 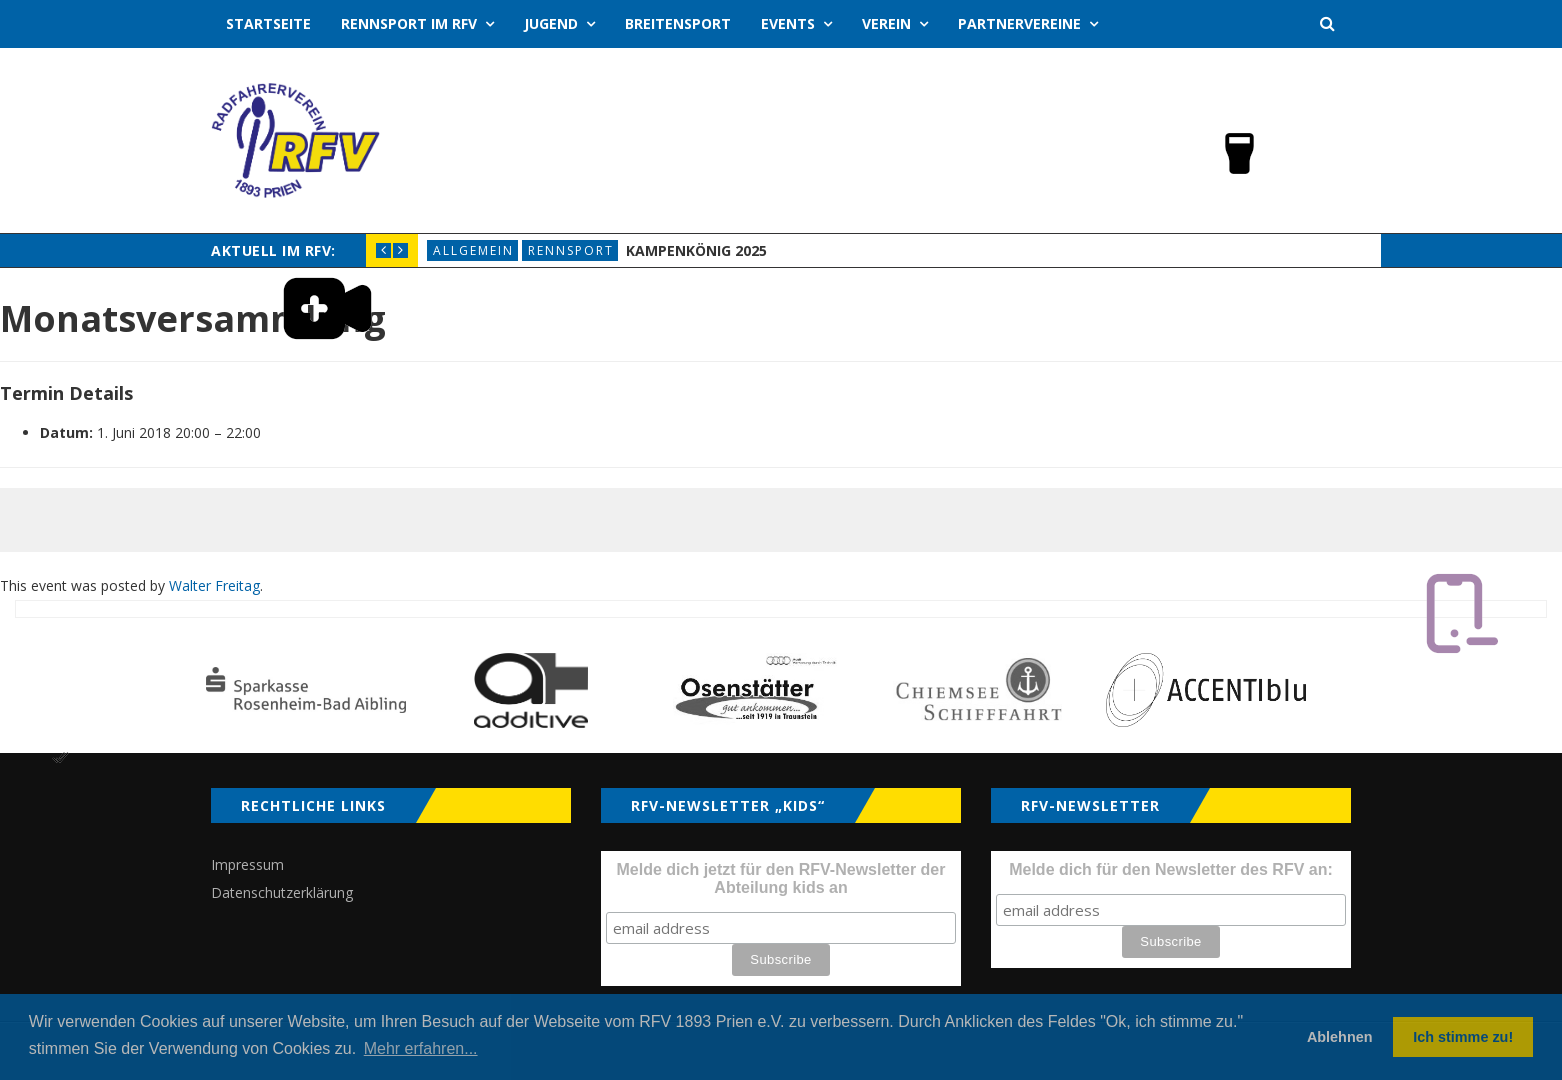 I want to click on remove a mobile device from your account, so click(x=1454, y=613).